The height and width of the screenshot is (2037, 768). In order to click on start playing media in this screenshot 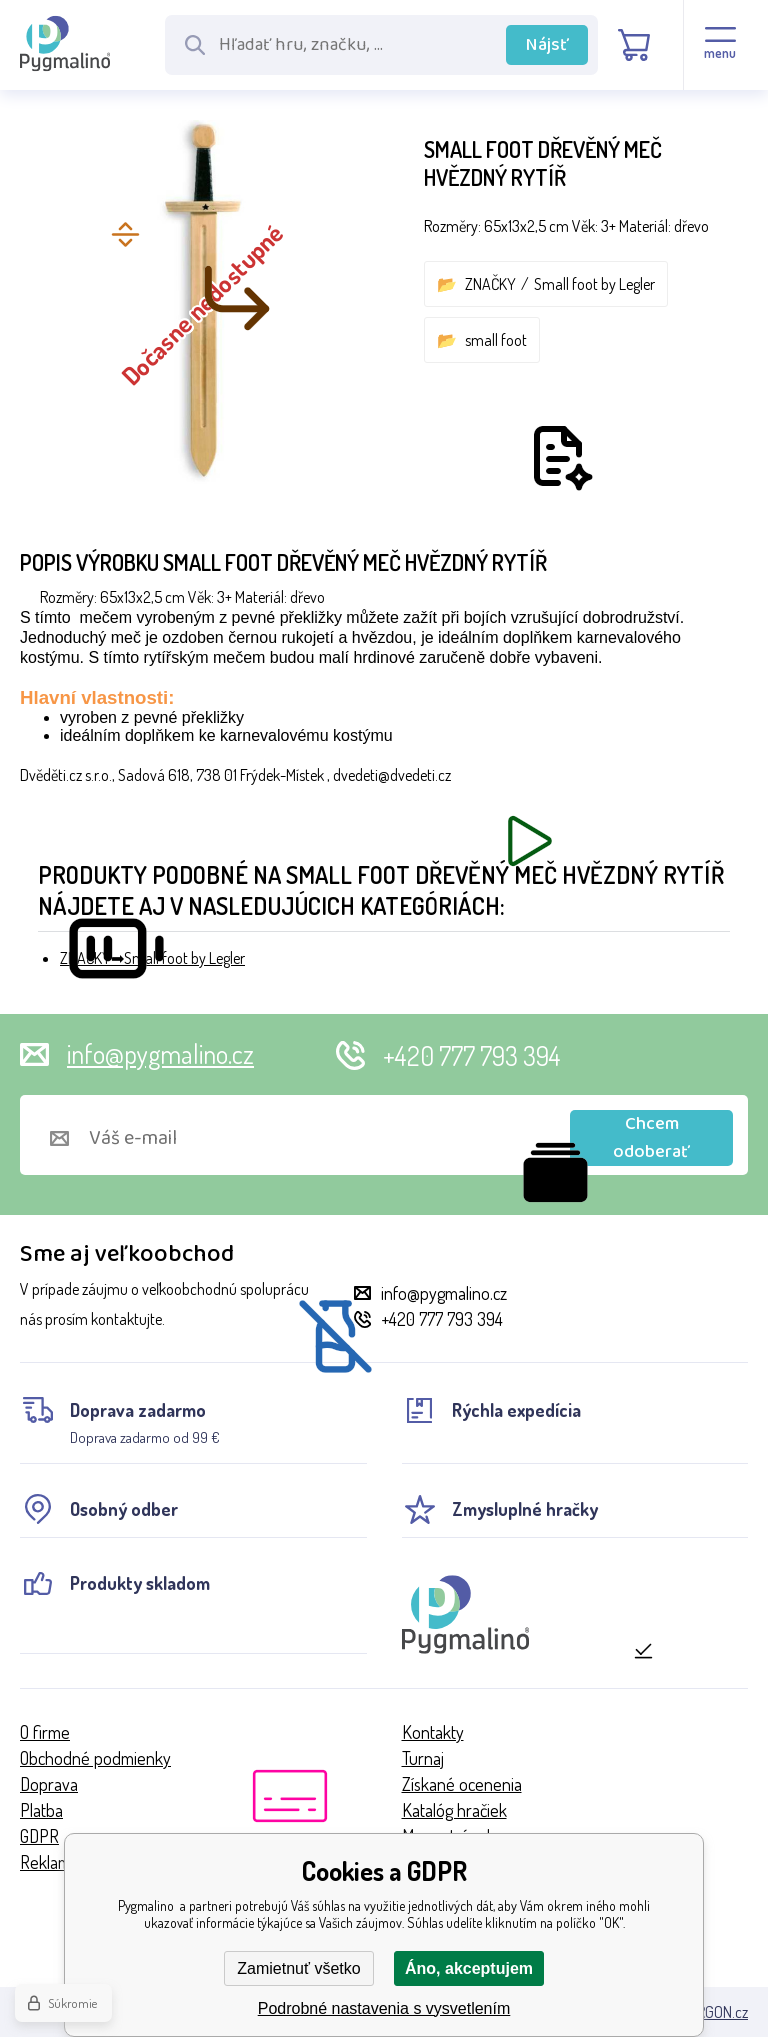, I will do `click(530, 841)`.